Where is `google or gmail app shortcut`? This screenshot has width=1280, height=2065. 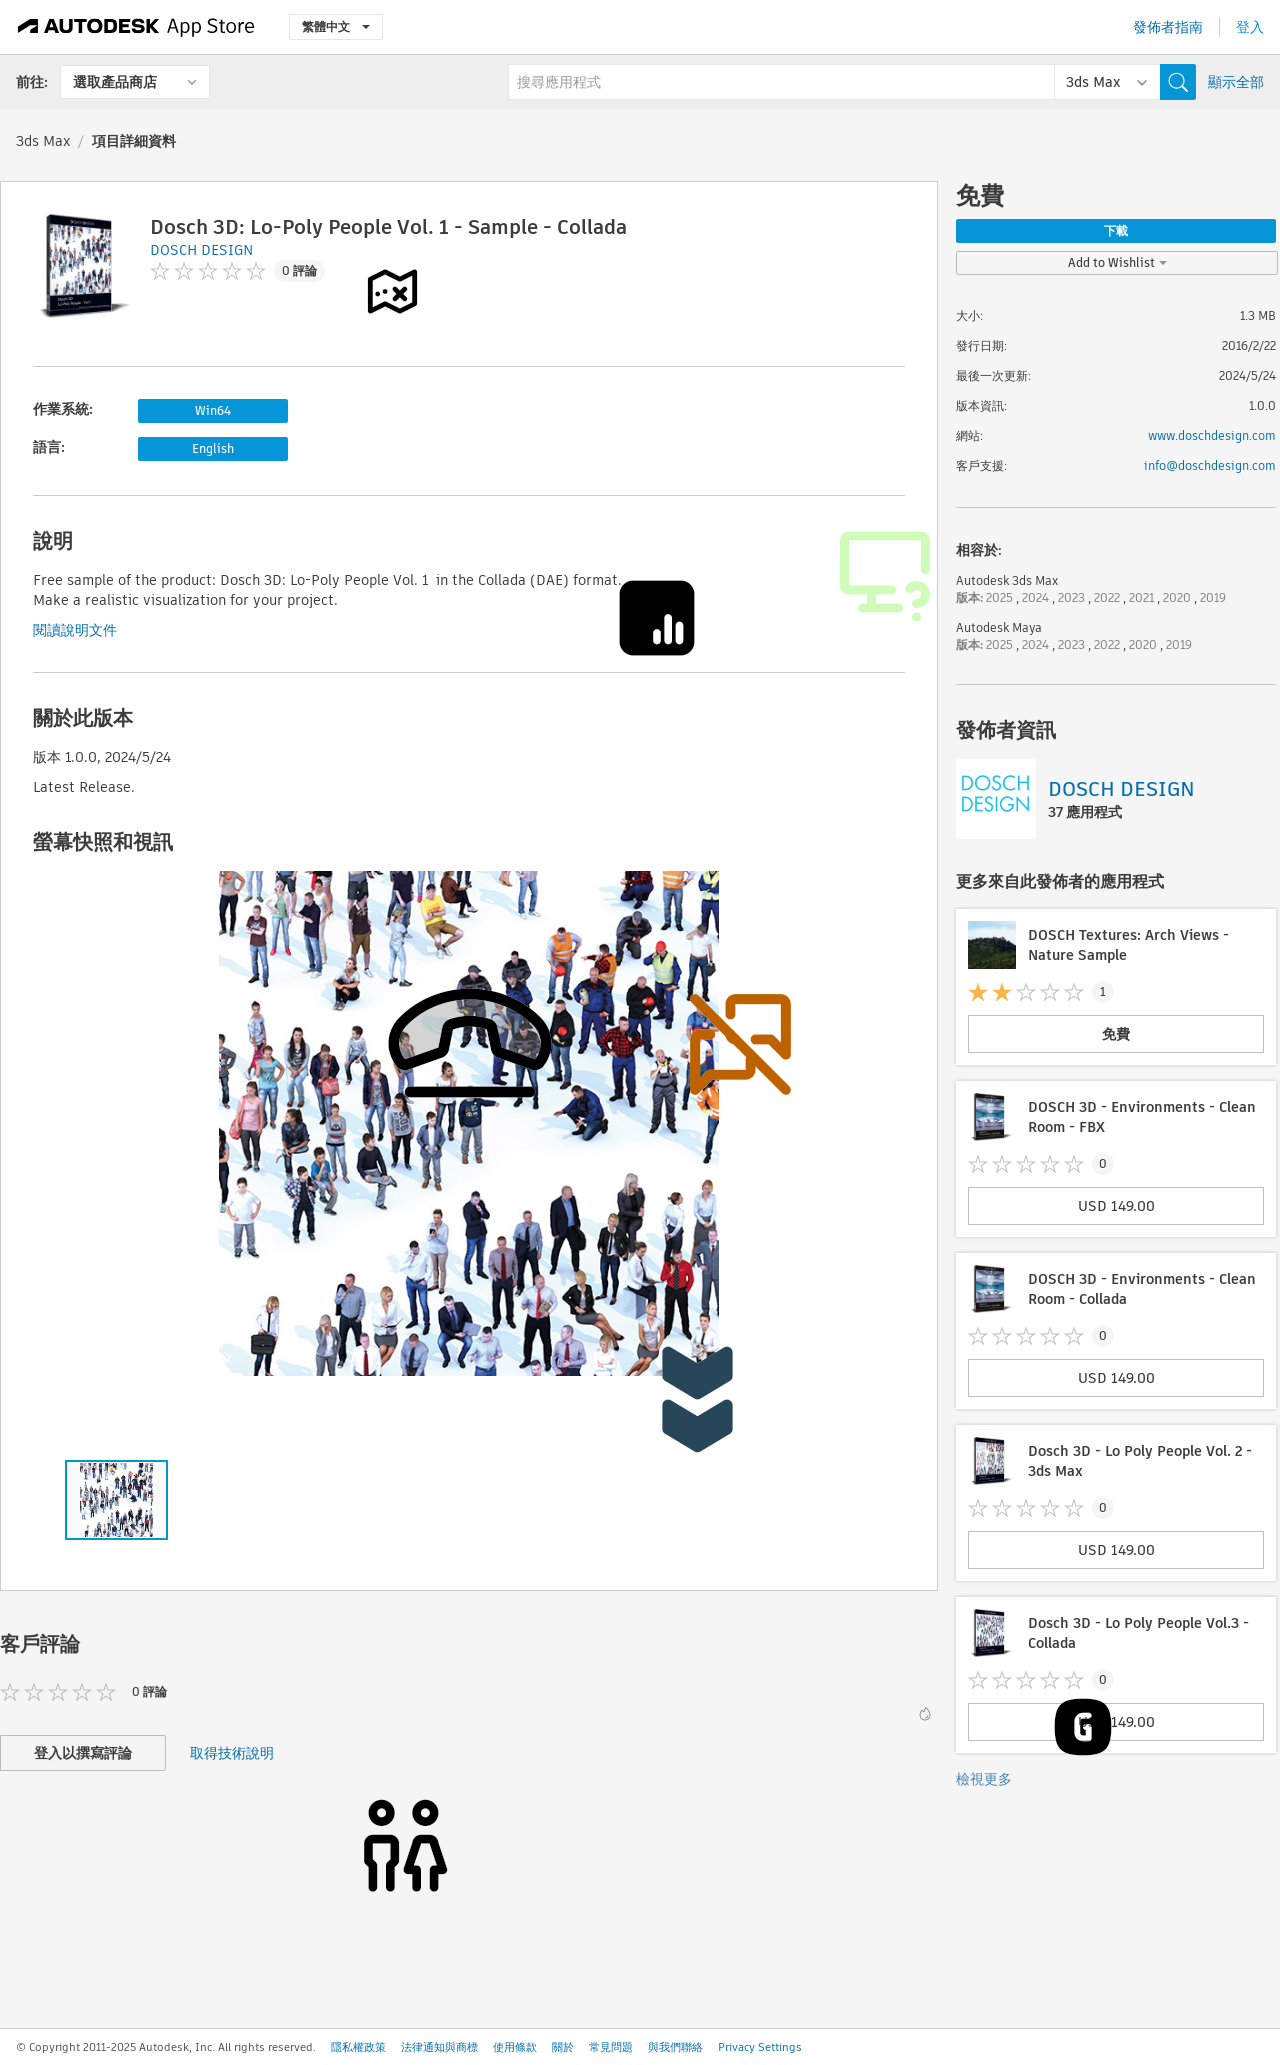 google or gmail app shortcut is located at coordinates (1083, 1727).